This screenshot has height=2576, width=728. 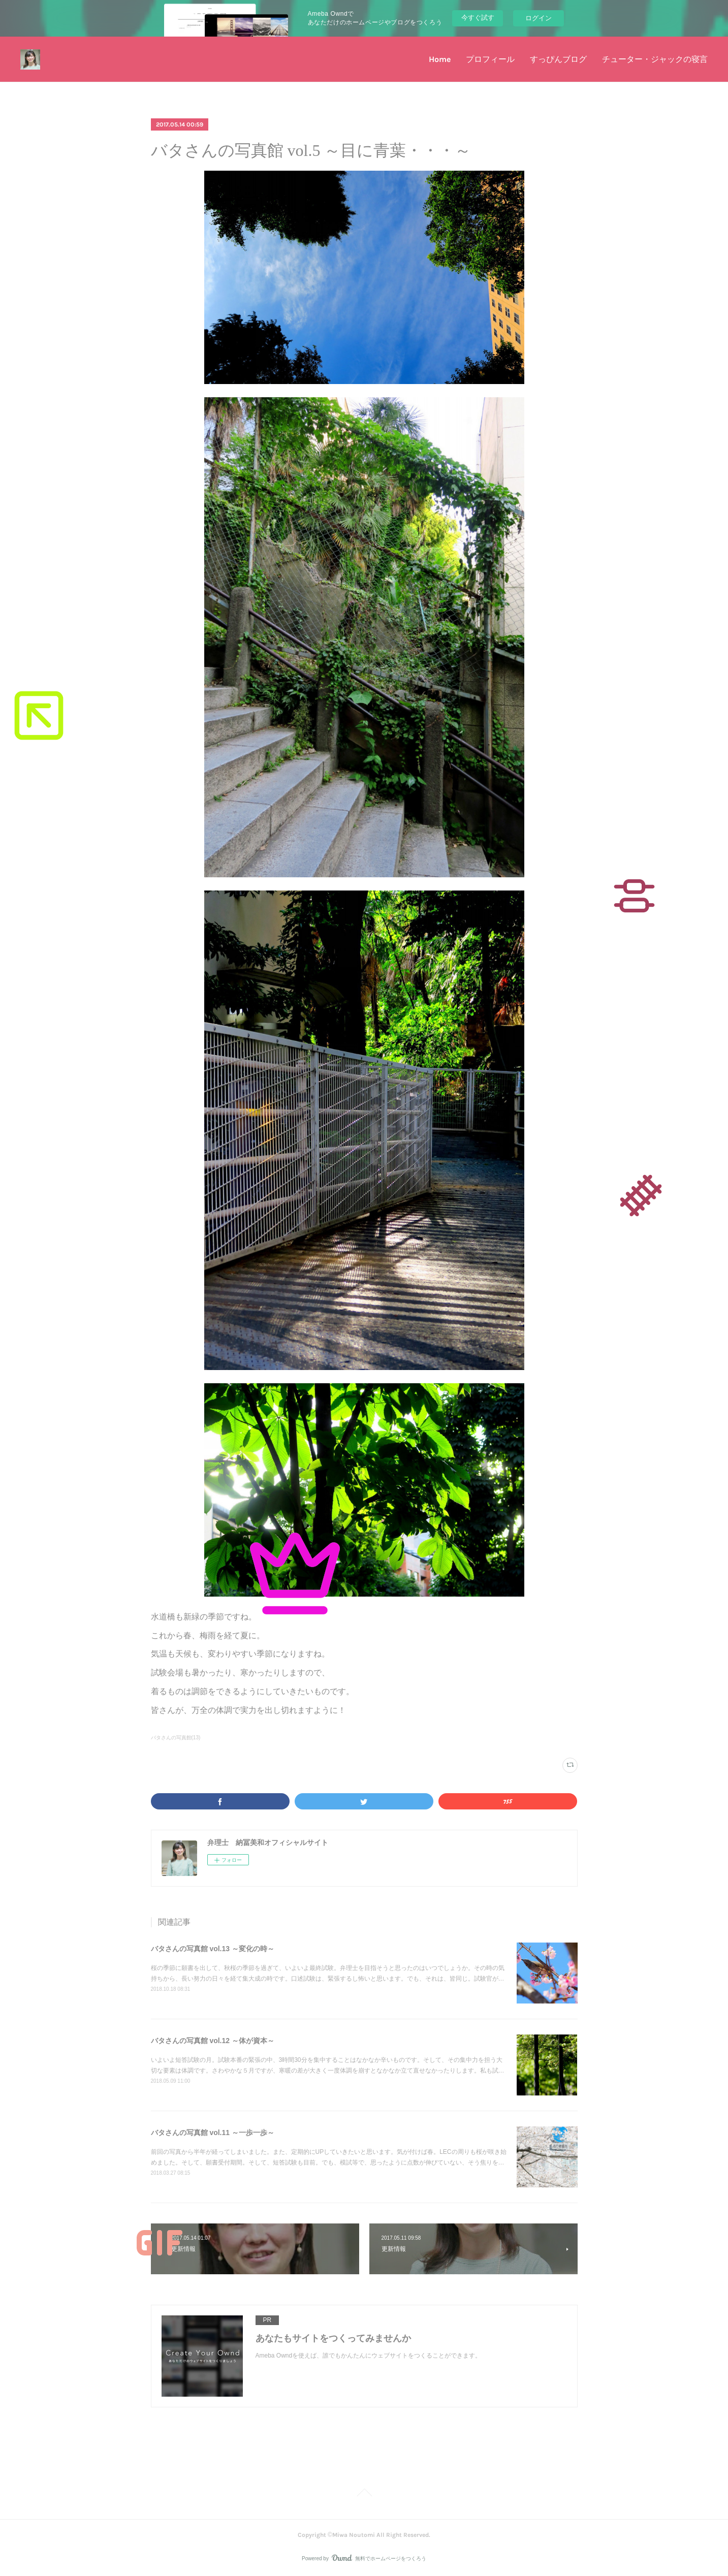 What do you see at coordinates (634, 896) in the screenshot?
I see `distribute objects evenly with vertical center alignment` at bounding box center [634, 896].